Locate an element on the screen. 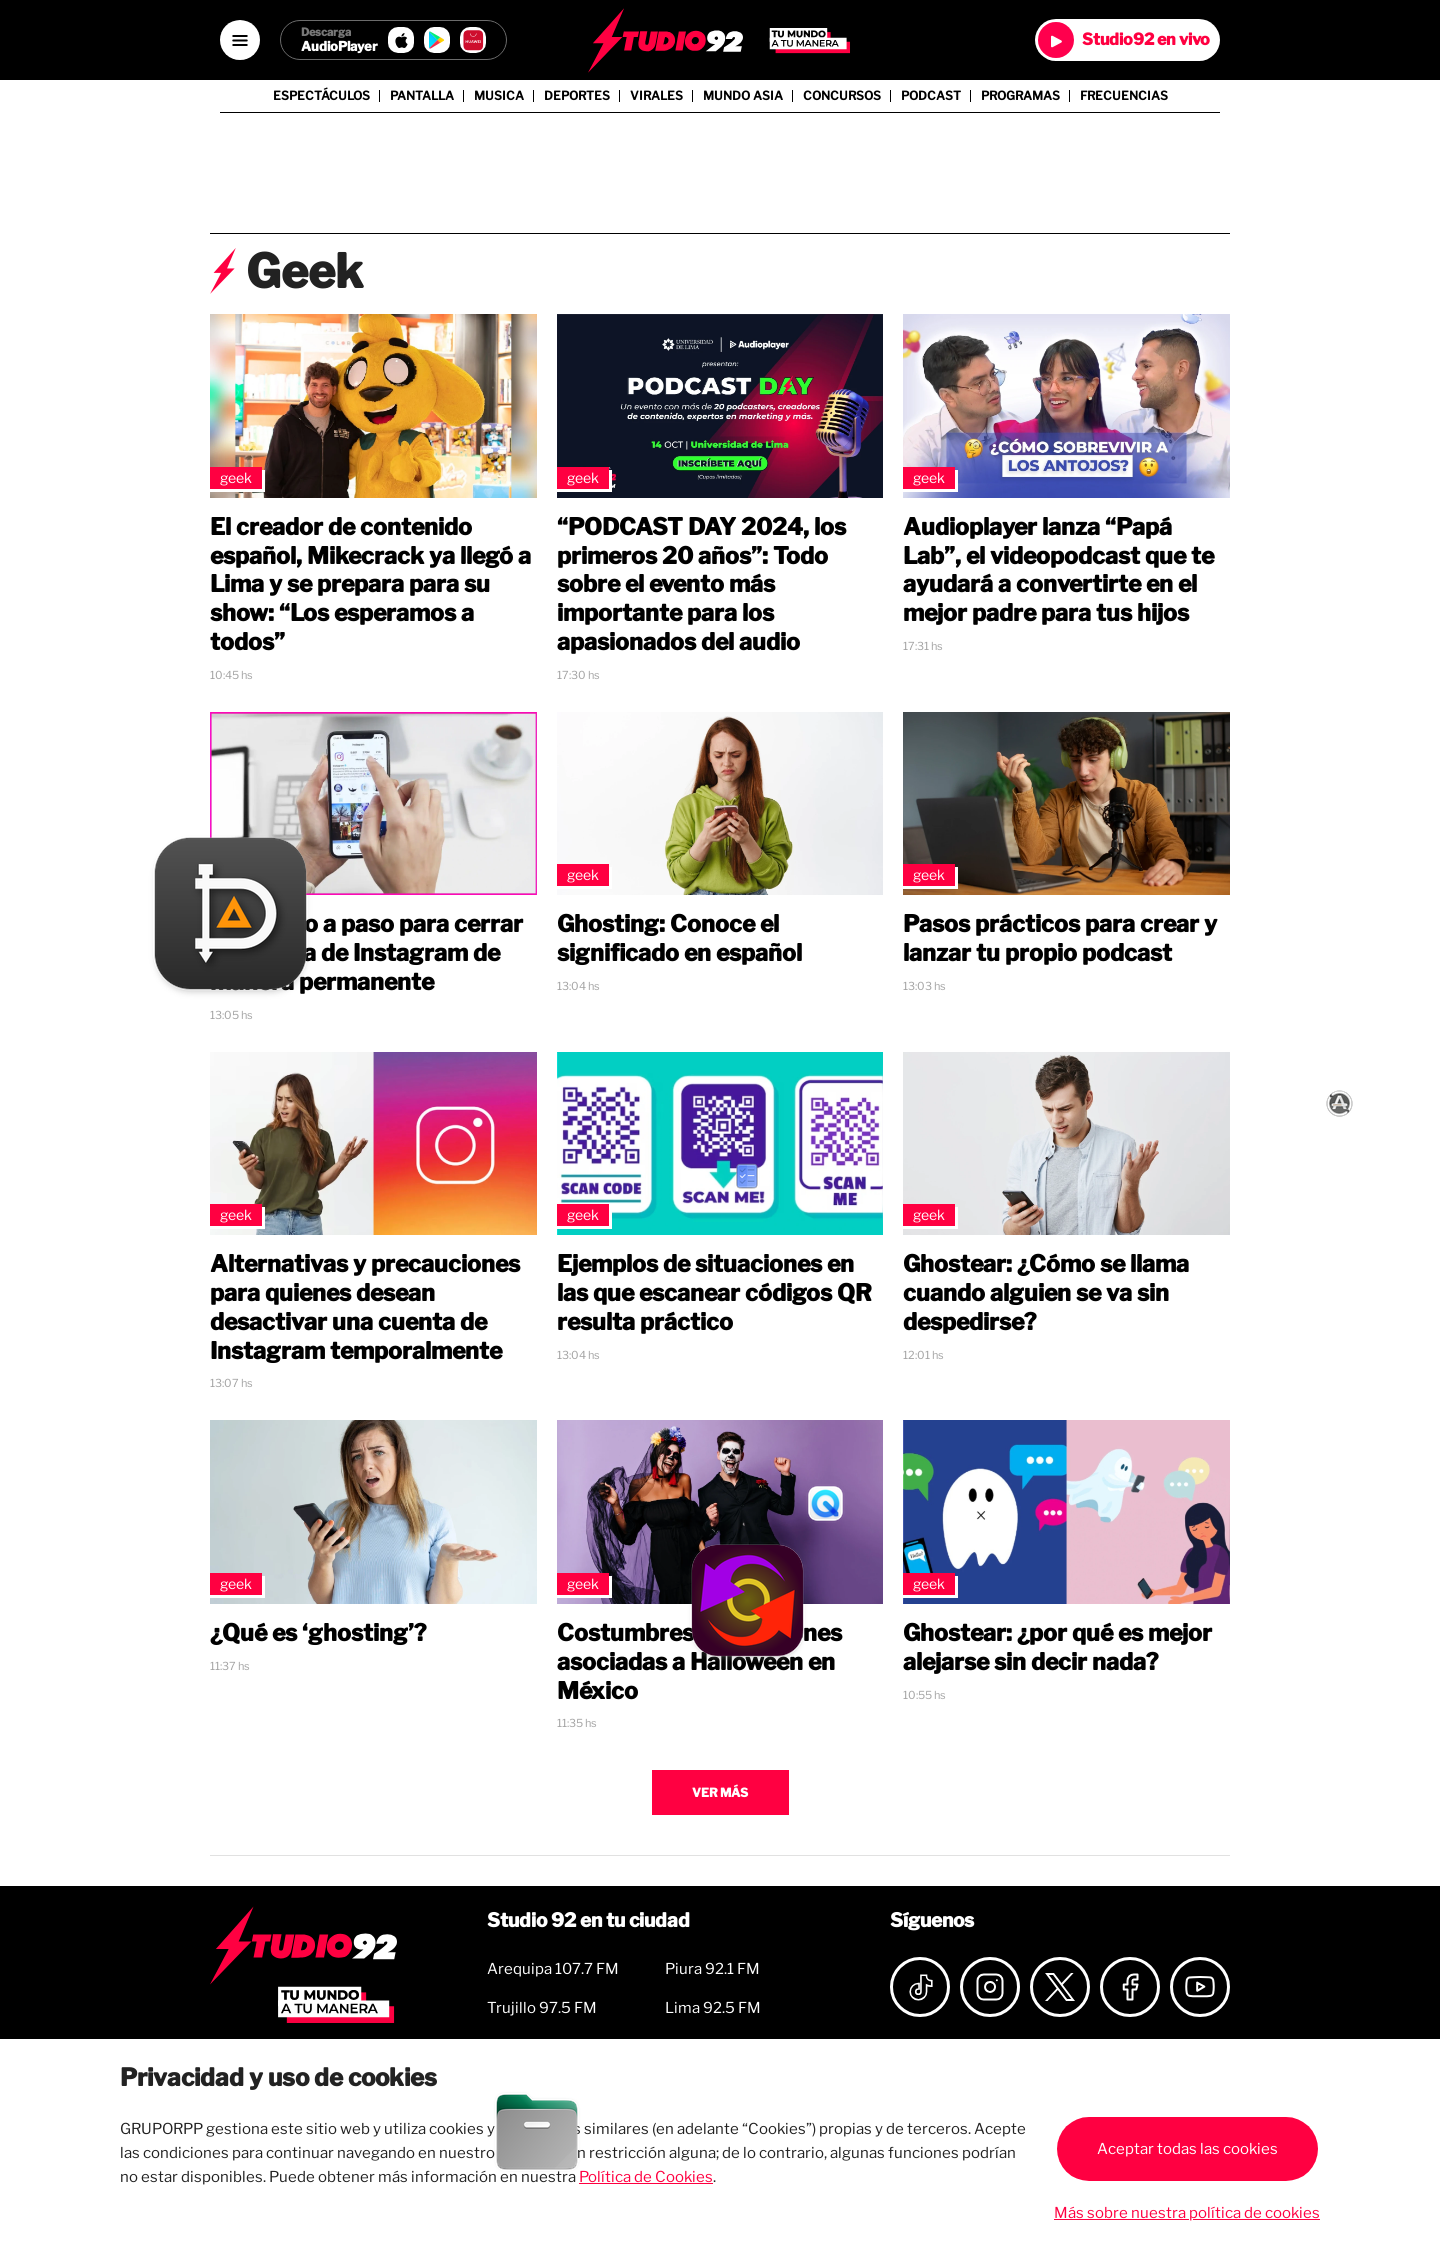 This screenshot has height=2245, width=1440. open SMPlayer media player is located at coordinates (825, 1503).